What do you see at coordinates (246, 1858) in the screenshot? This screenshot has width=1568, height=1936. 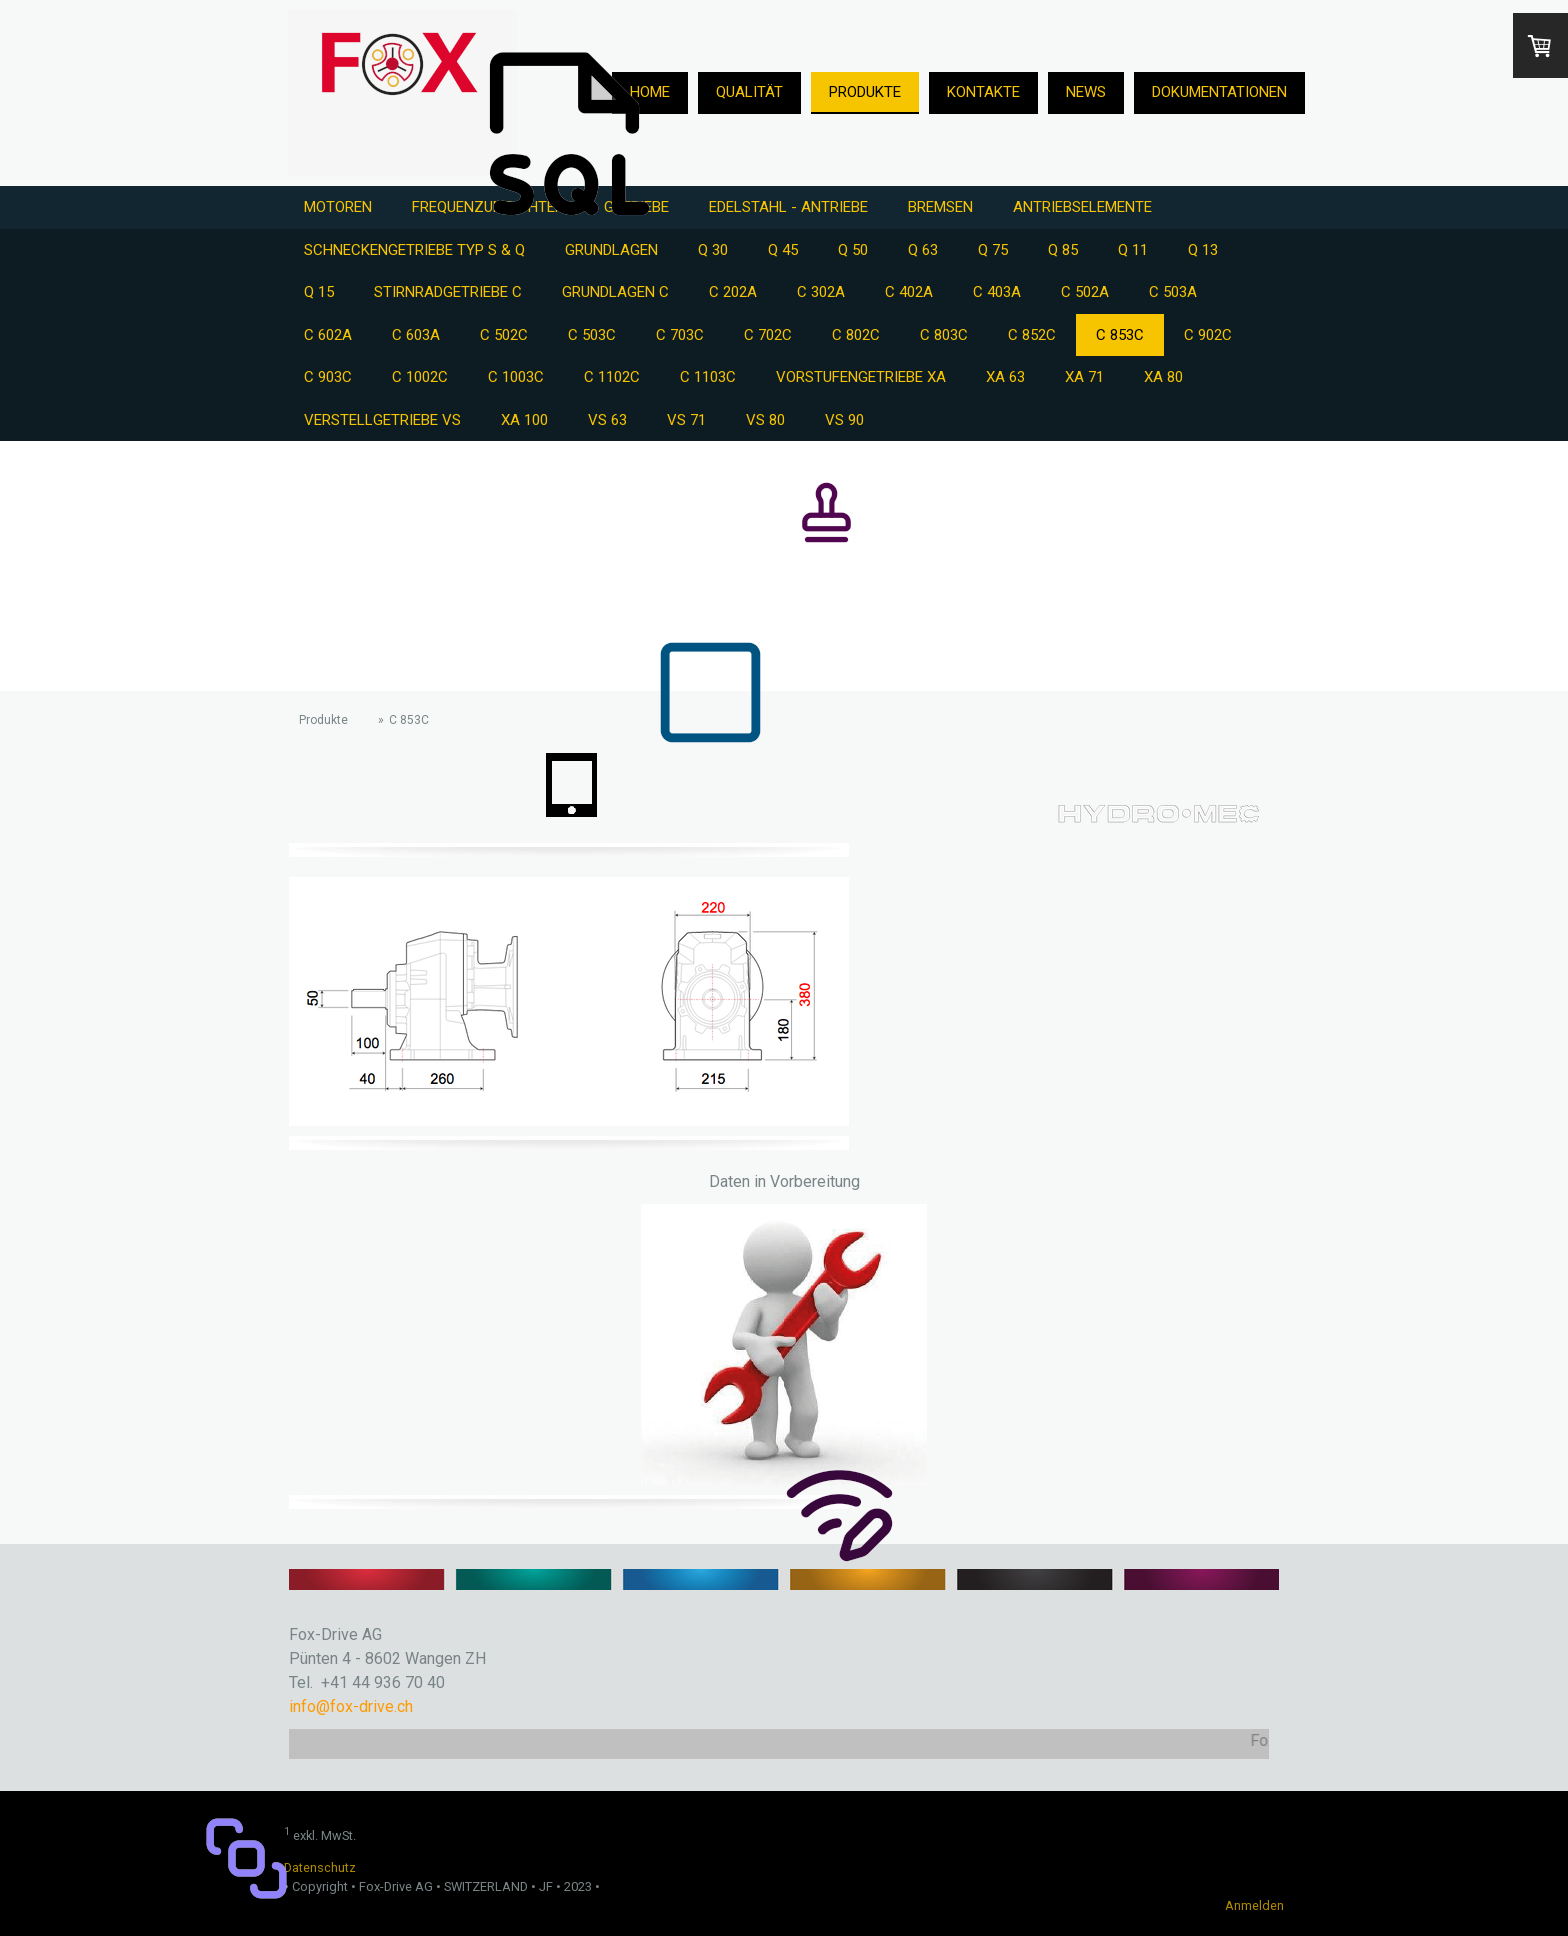 I see `bring selected layer to front` at bounding box center [246, 1858].